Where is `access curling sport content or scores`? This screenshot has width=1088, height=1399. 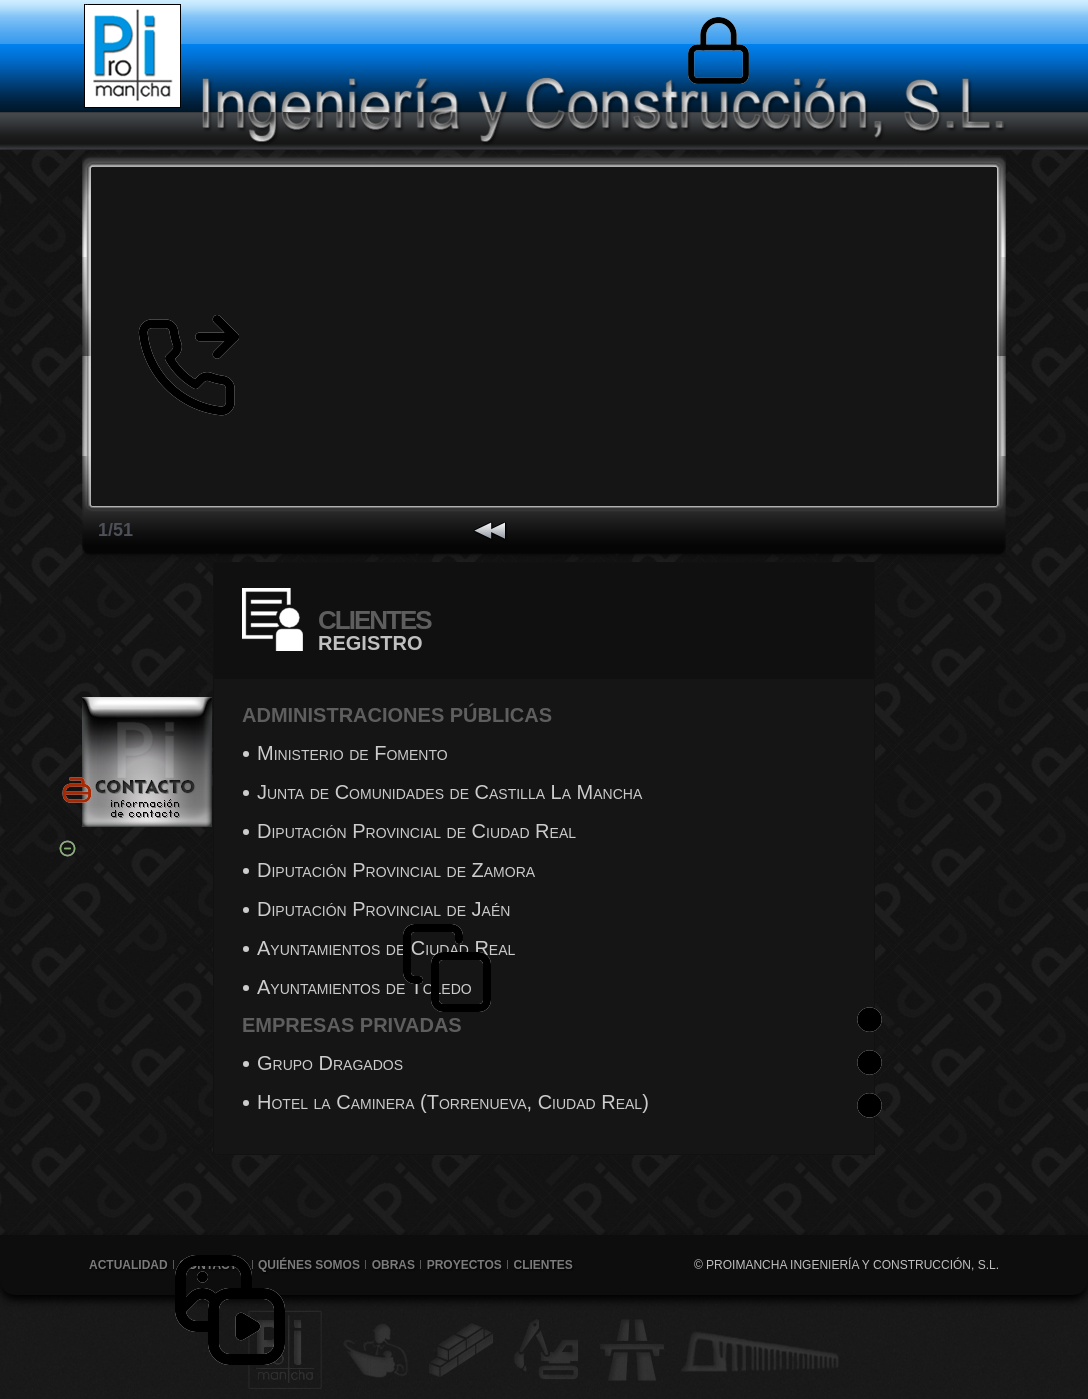 access curling sport content or scores is located at coordinates (77, 790).